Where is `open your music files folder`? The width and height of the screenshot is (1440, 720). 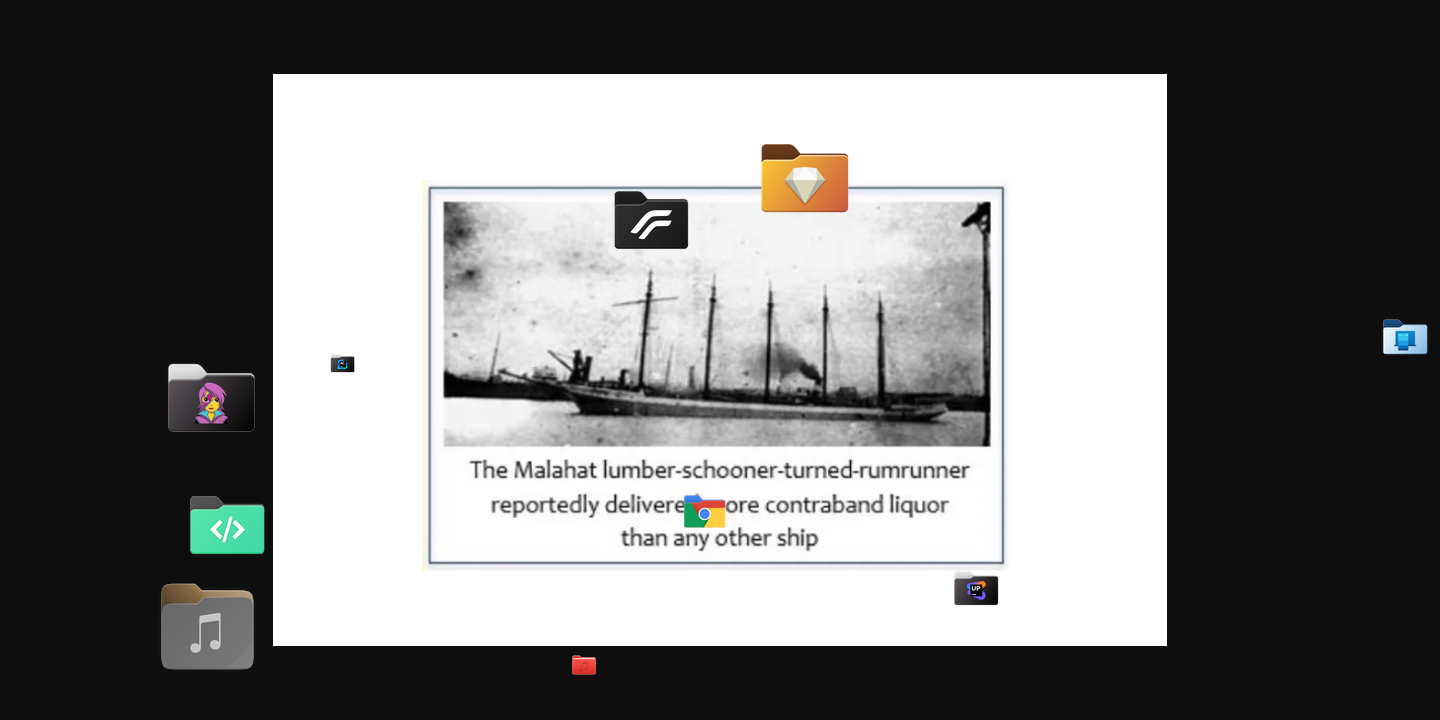 open your music files folder is located at coordinates (584, 665).